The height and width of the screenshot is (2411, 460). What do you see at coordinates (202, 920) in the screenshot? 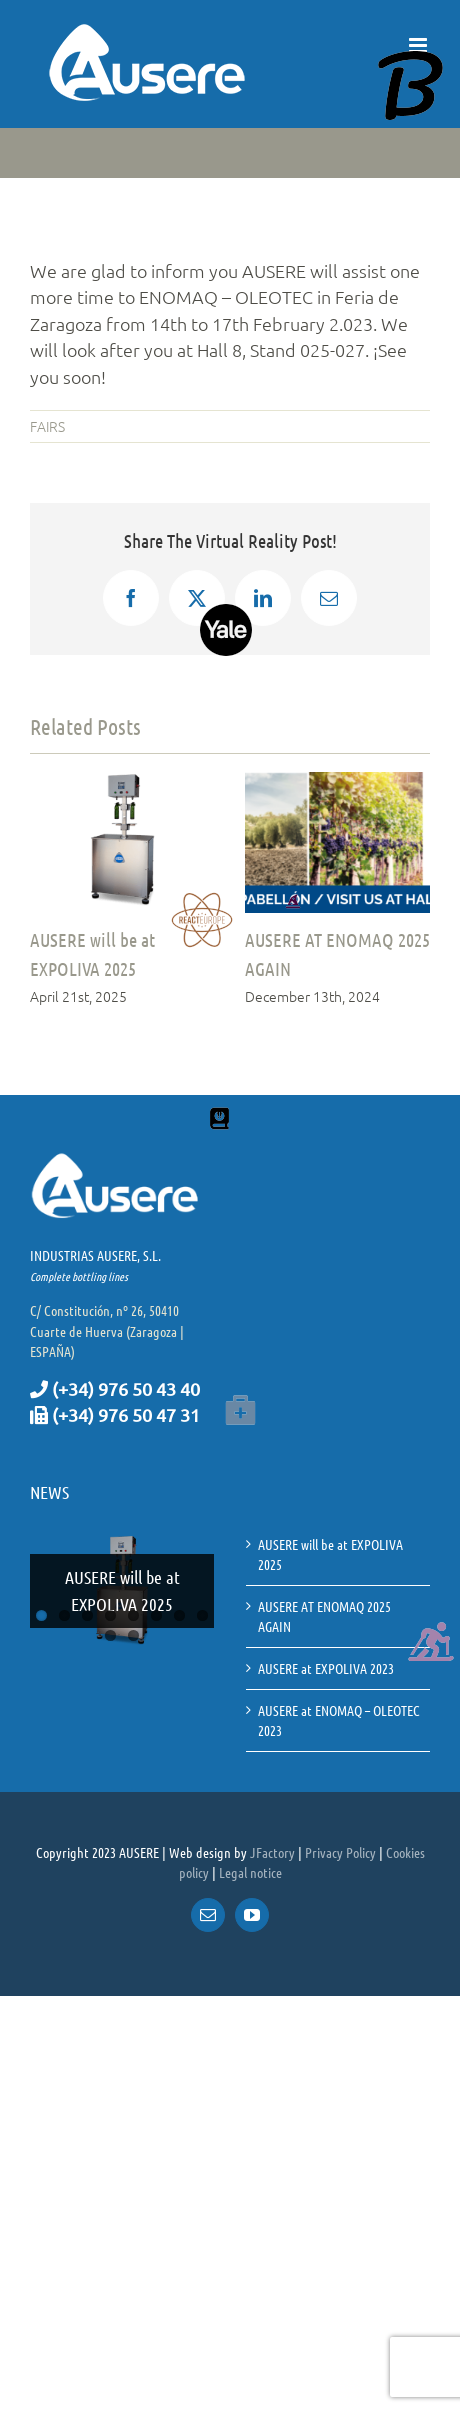
I see `react europe conference logo` at bounding box center [202, 920].